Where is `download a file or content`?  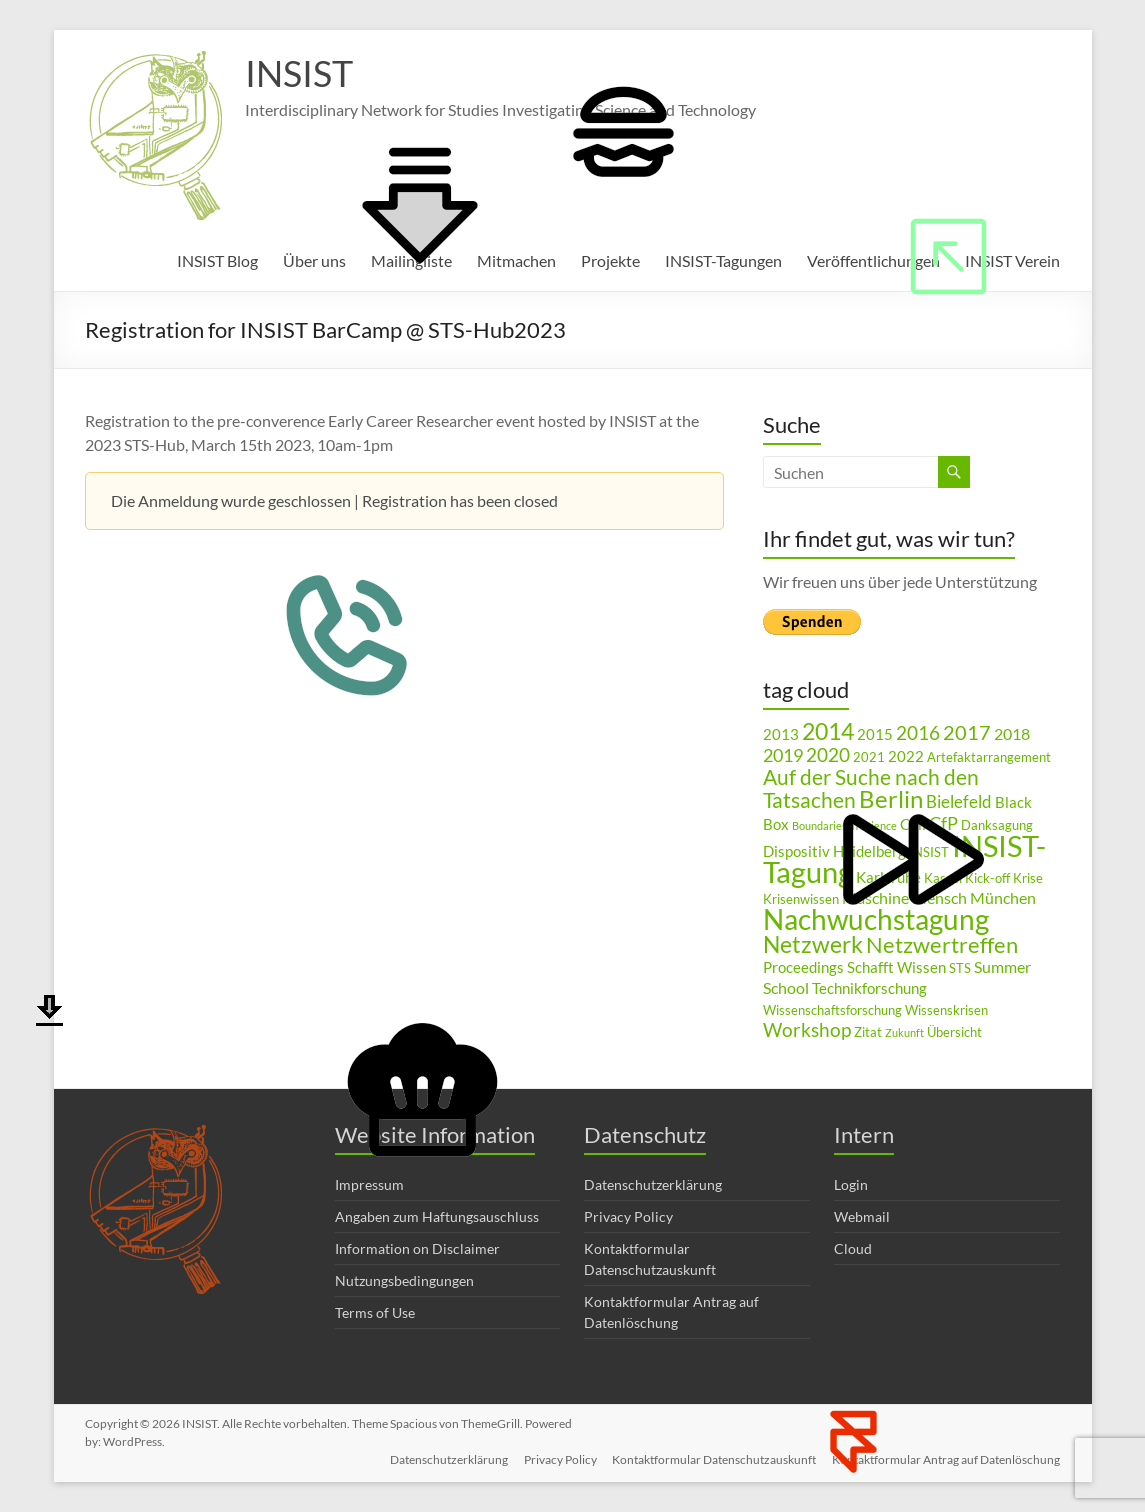
download a file or content is located at coordinates (49, 1011).